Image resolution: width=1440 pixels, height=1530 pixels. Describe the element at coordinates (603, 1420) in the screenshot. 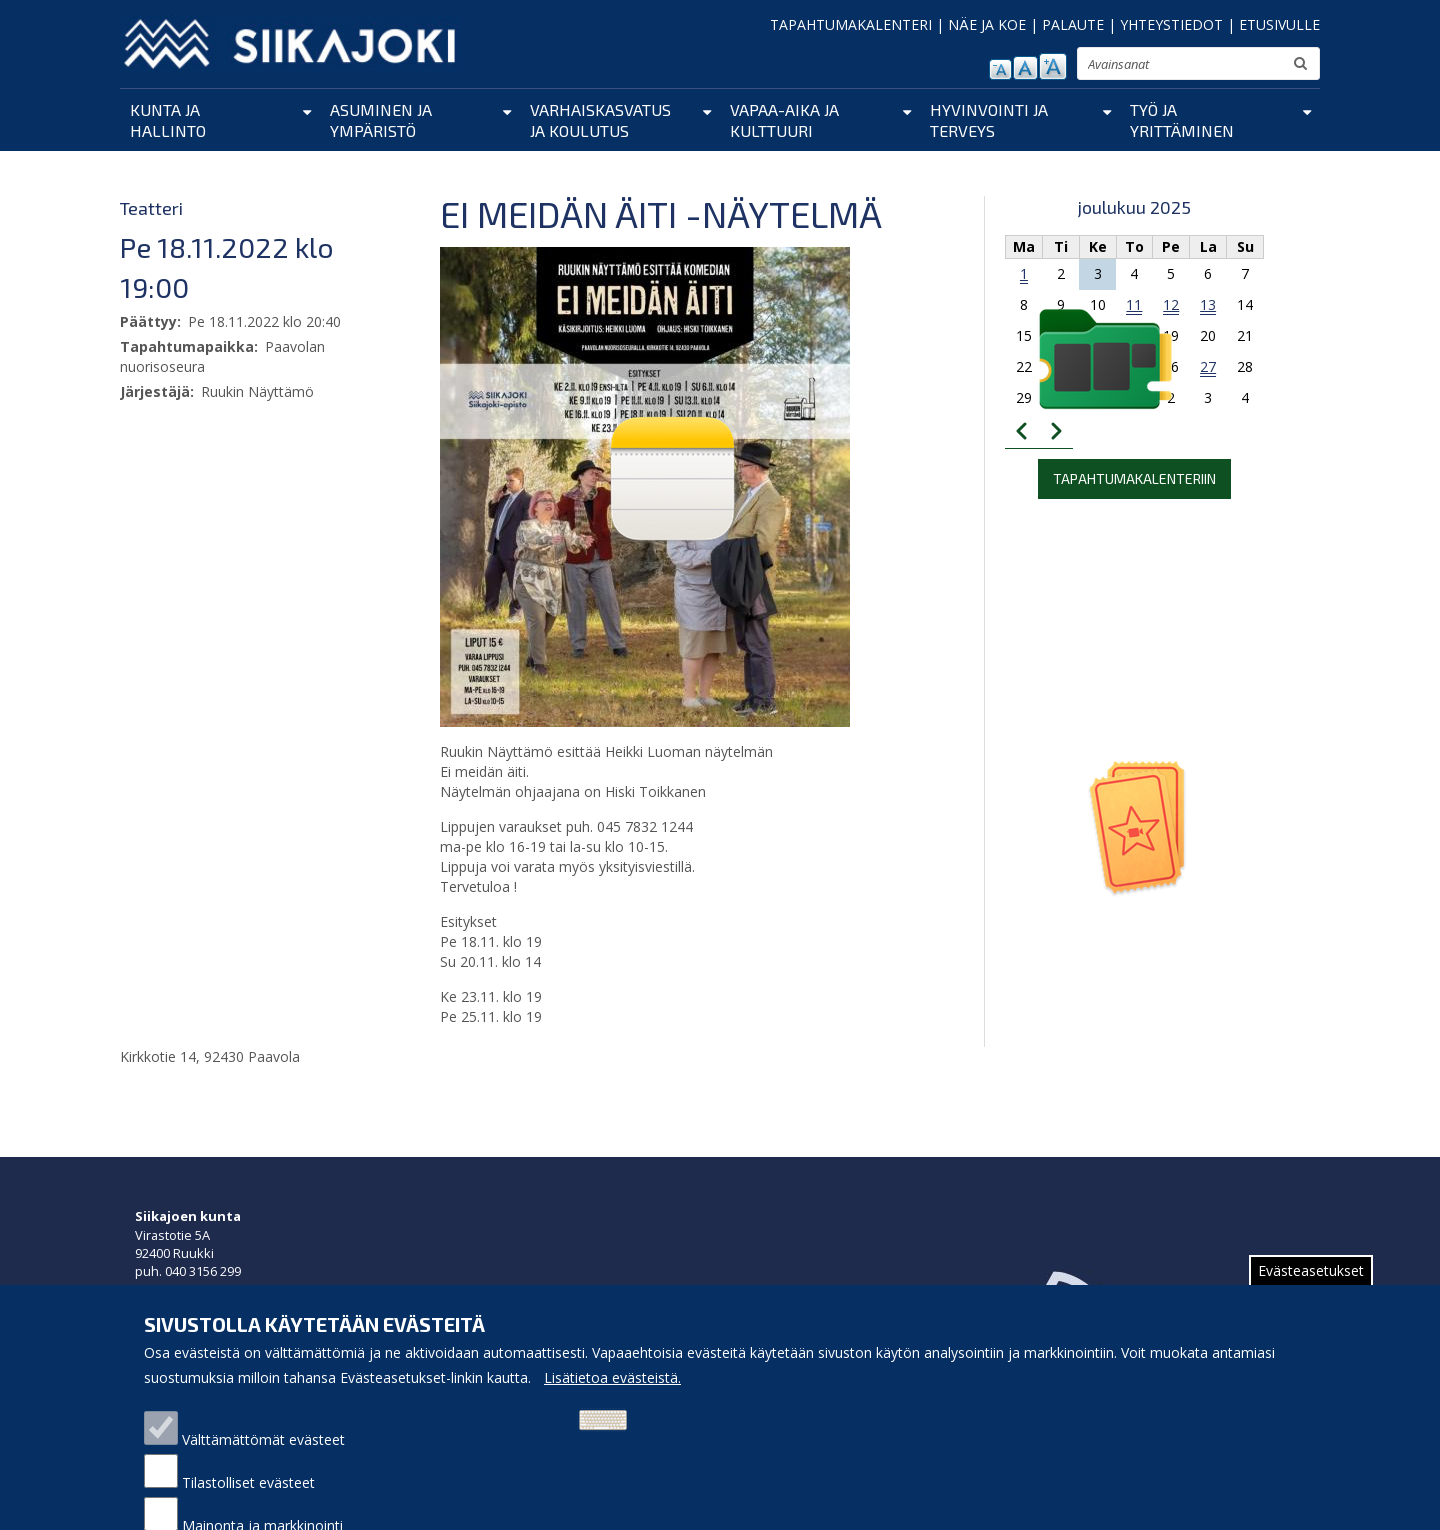

I see `apple magic keyboard with touch id in yellow` at that location.